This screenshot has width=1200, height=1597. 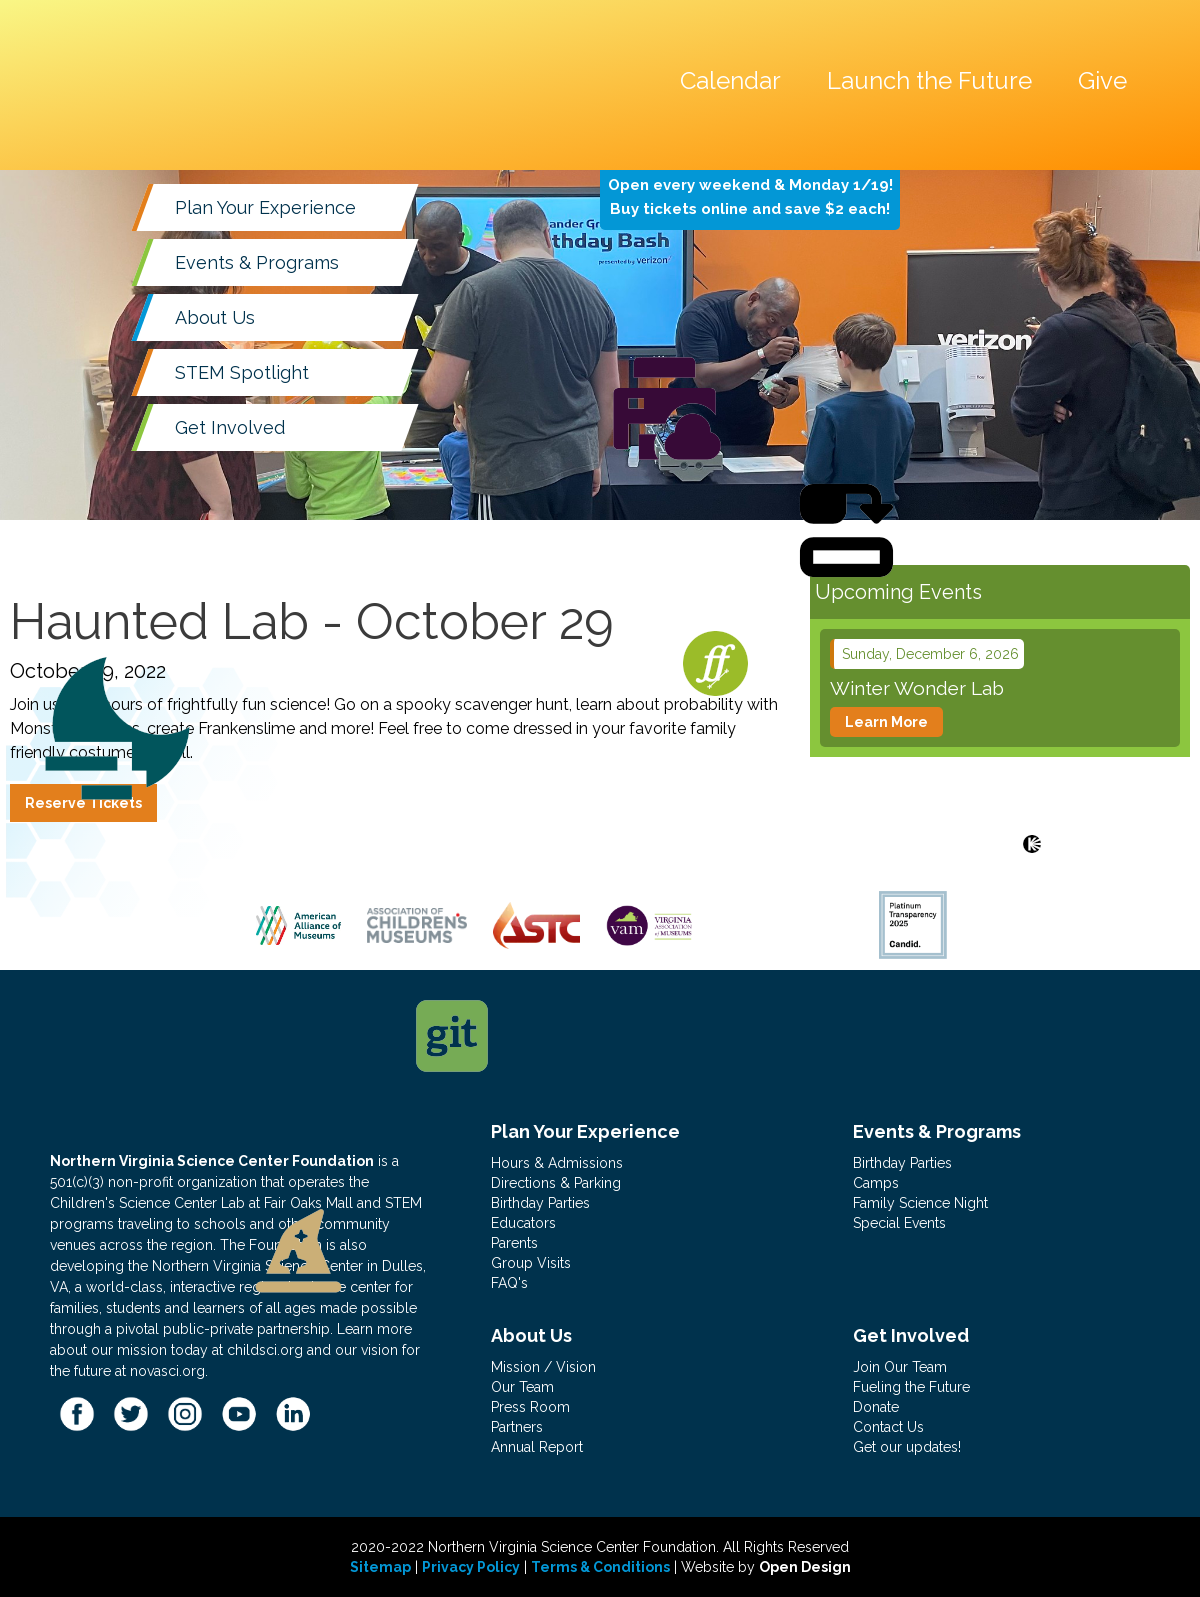 I want to click on open the Kinopoisk app, so click(x=1032, y=844).